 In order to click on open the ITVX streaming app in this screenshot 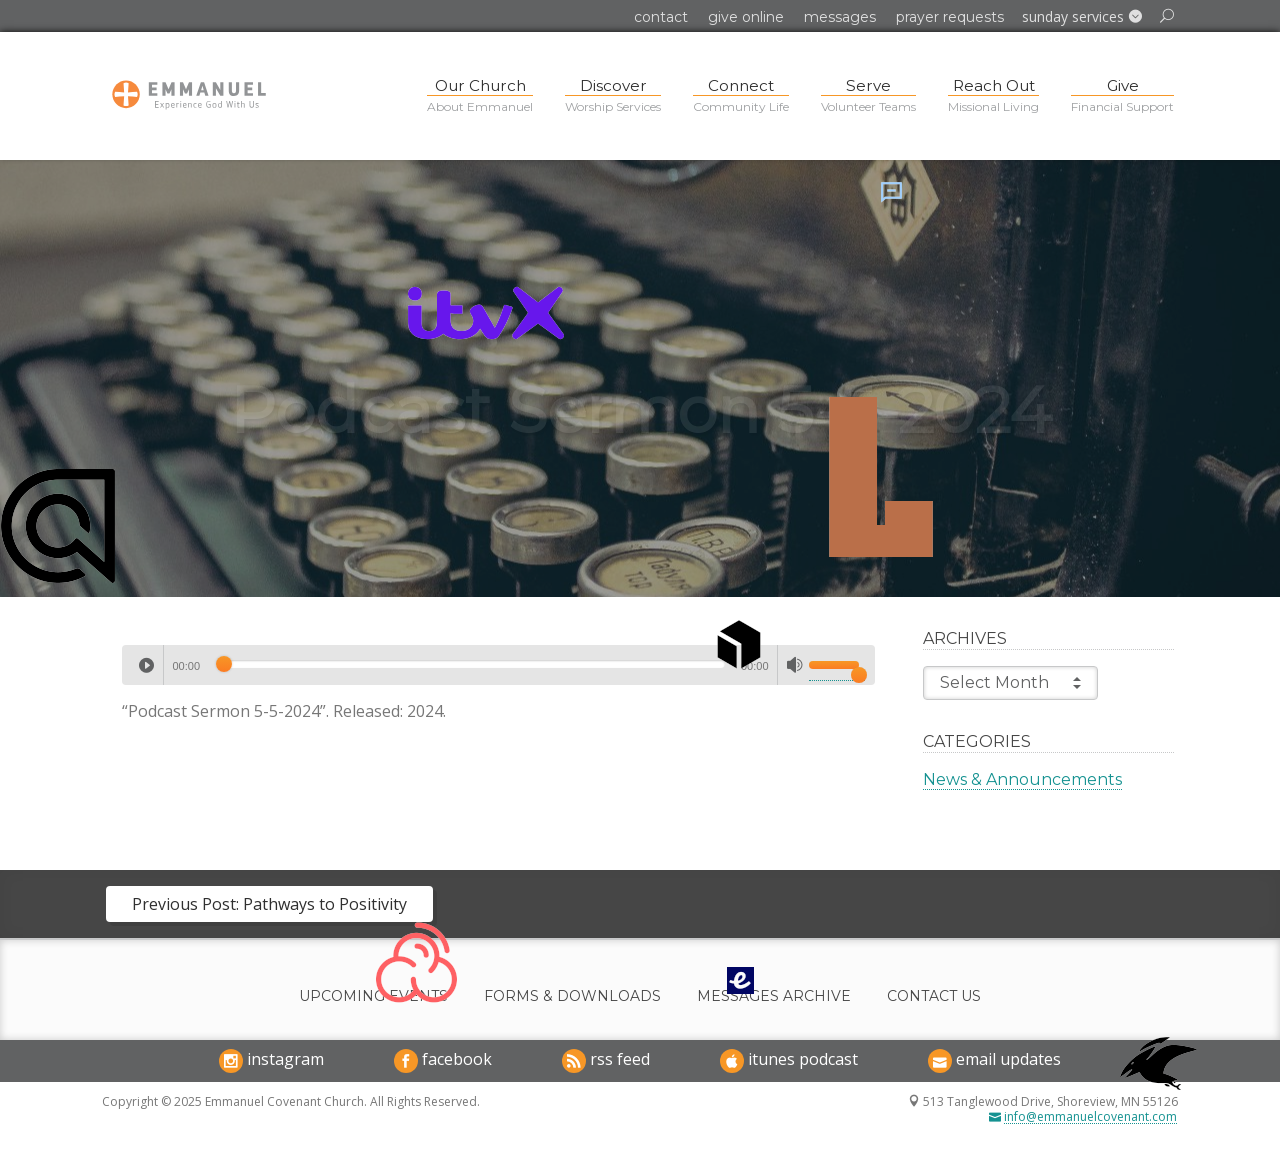, I will do `click(486, 313)`.